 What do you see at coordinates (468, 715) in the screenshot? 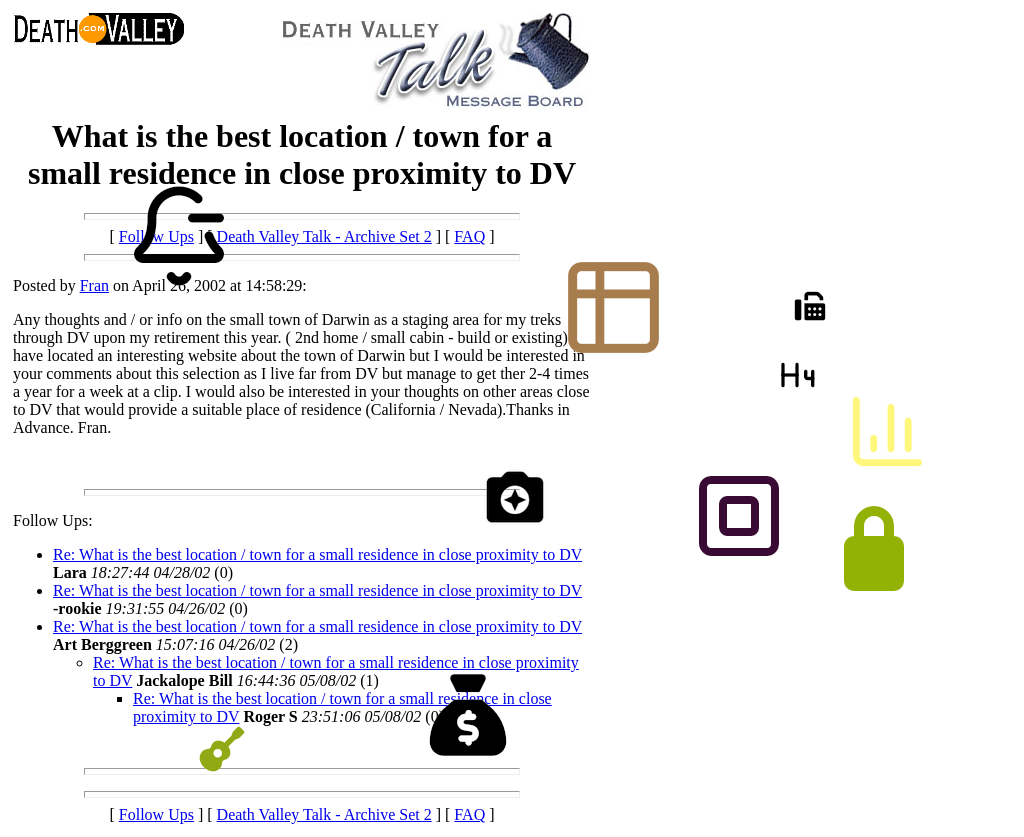
I see `view your earnings or balance` at bounding box center [468, 715].